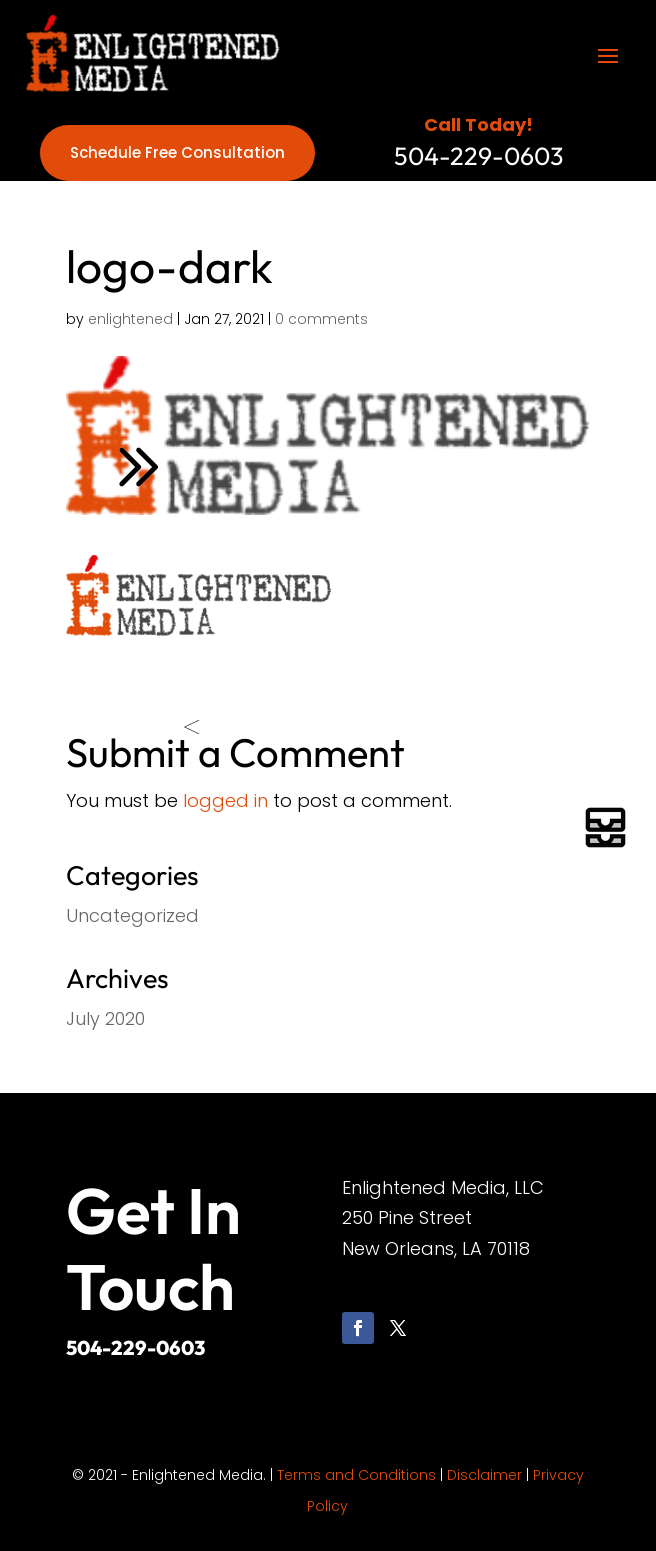 This screenshot has height=1551, width=656. Describe the element at coordinates (605, 827) in the screenshot. I see `view all inboxes` at that location.